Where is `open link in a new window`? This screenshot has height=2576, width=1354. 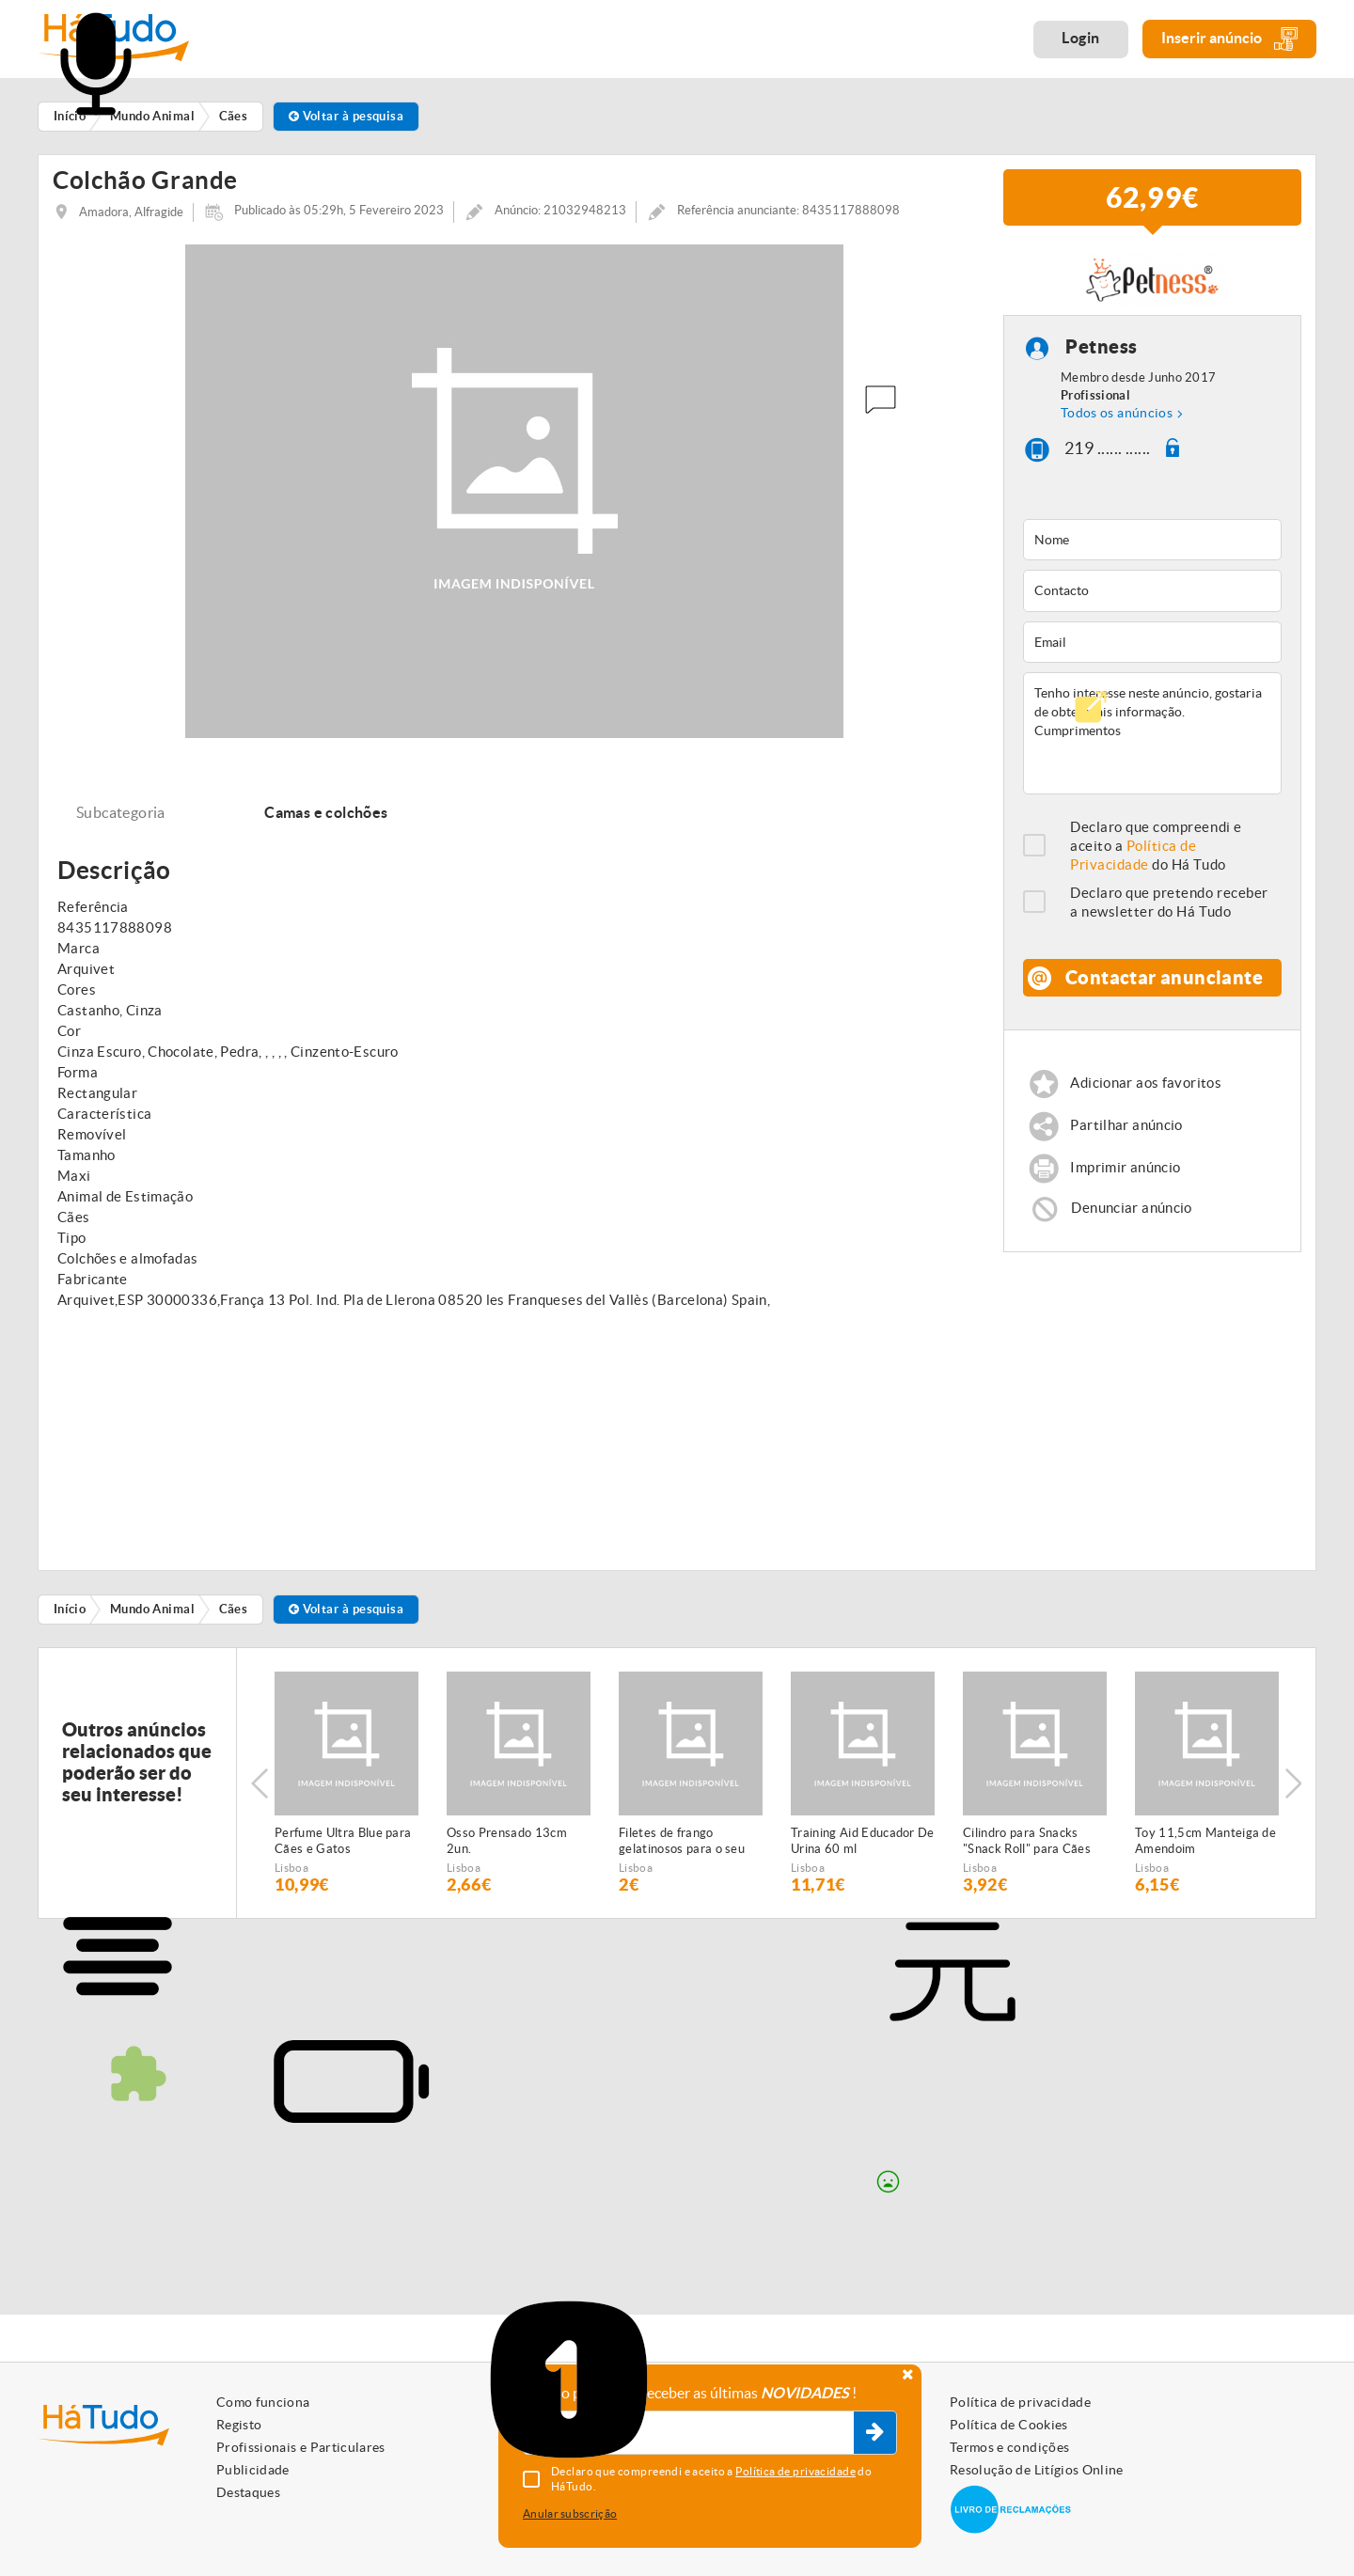 open link in a new window is located at coordinates (1091, 707).